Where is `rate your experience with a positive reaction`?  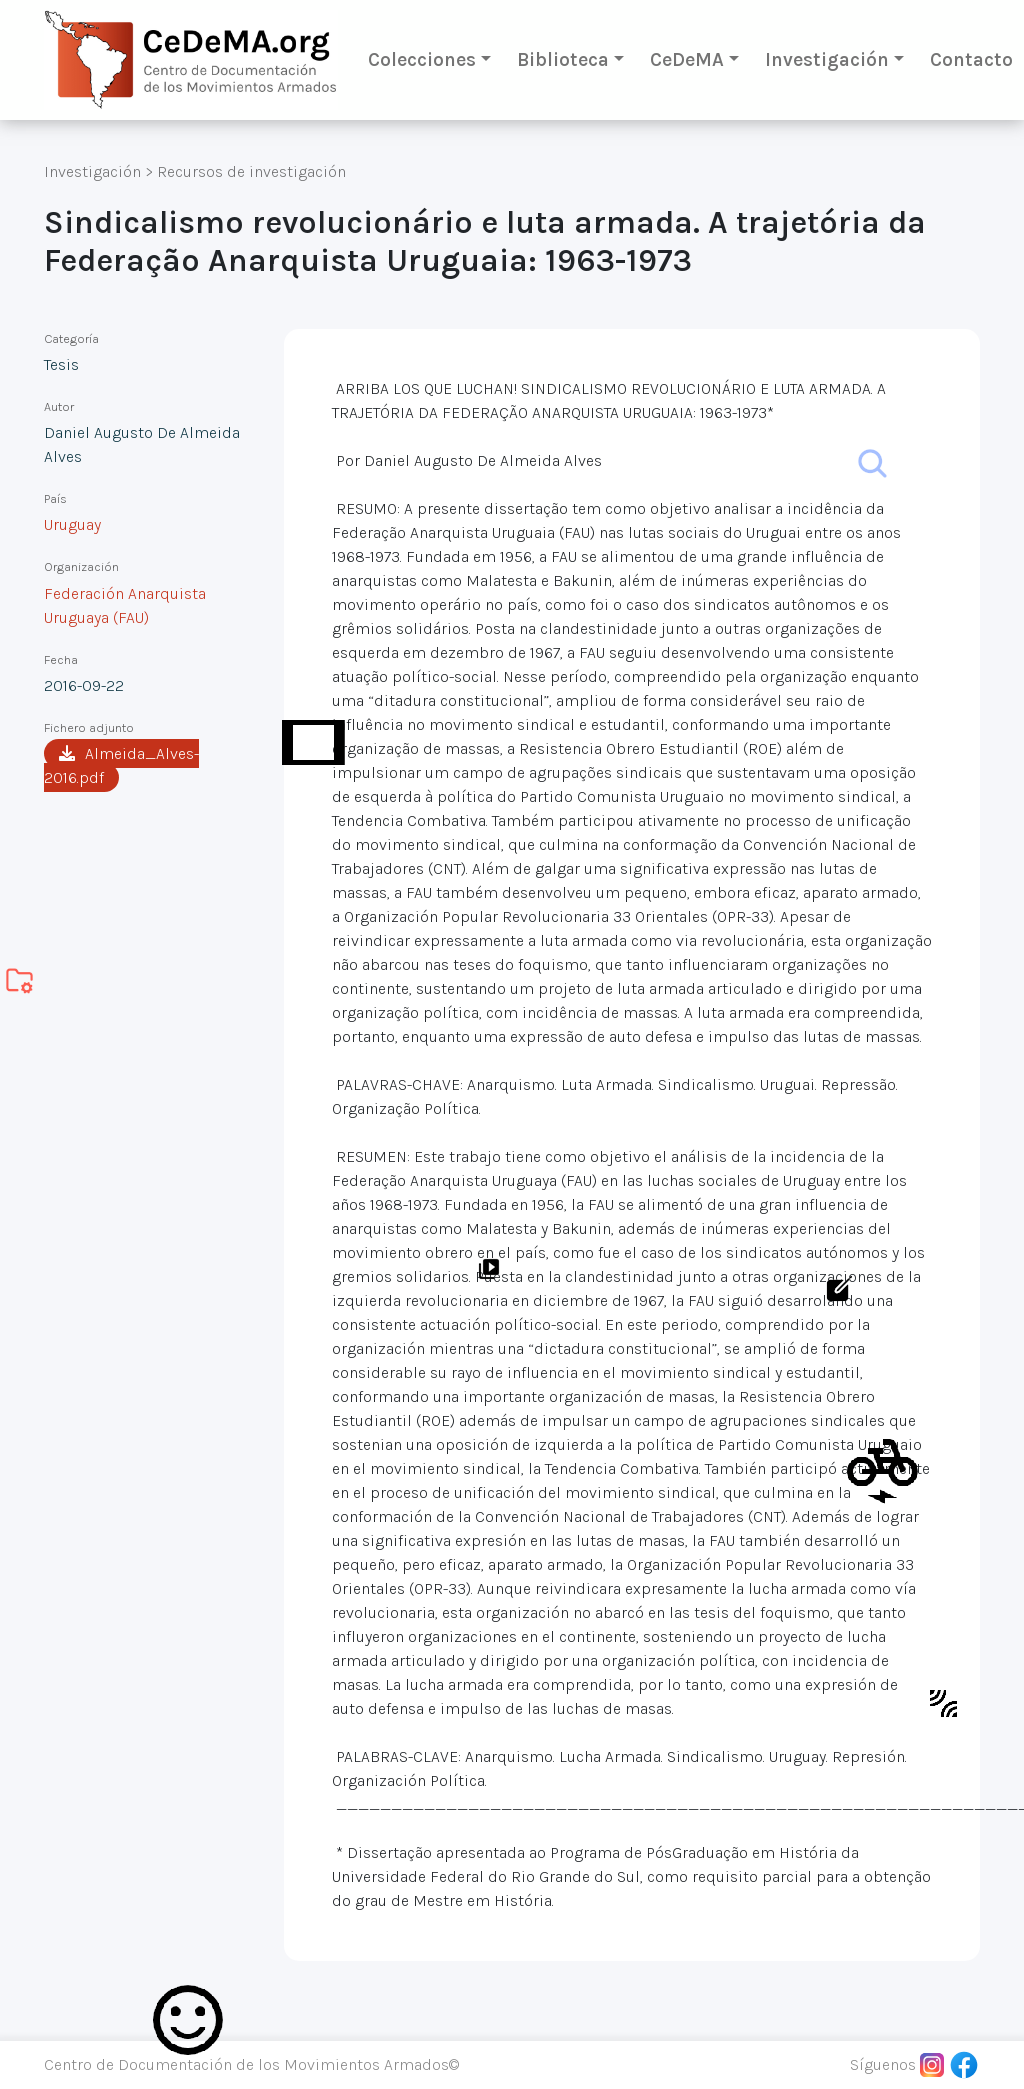
rate your experience with a positive reaction is located at coordinates (188, 2020).